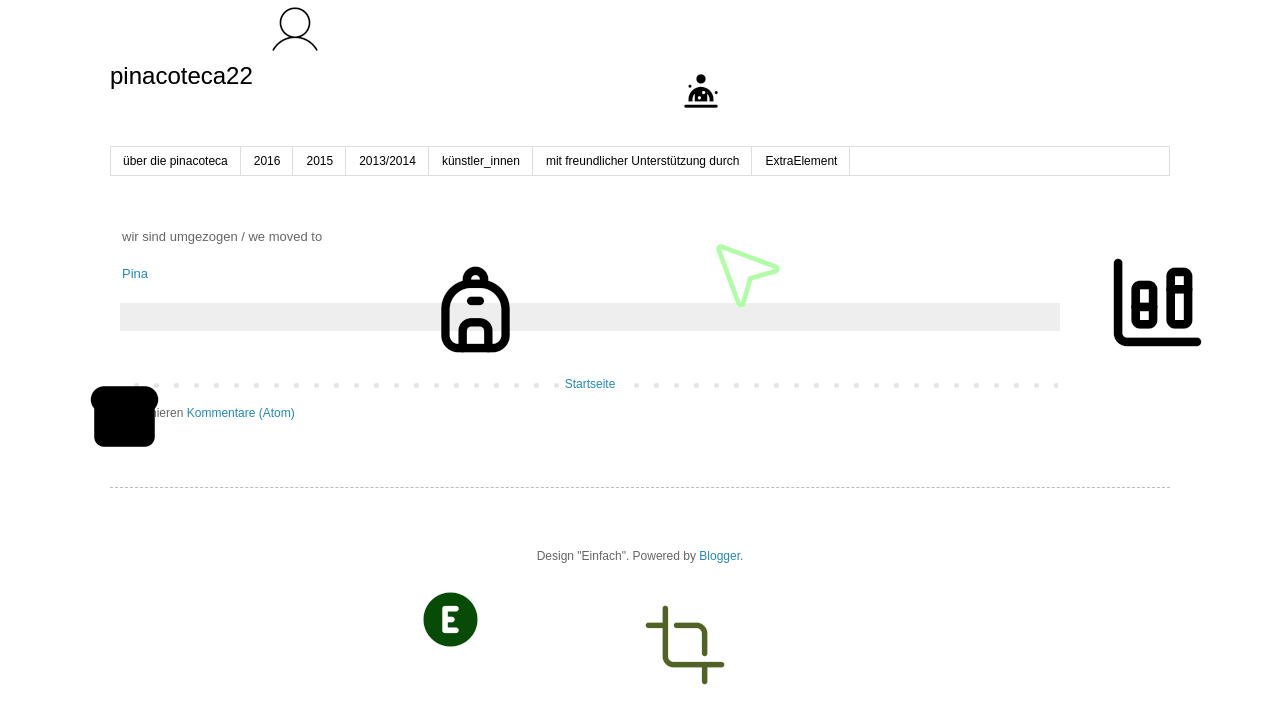 The width and height of the screenshot is (1280, 720). Describe the element at coordinates (1157, 302) in the screenshot. I see `view stacked column chart data` at that location.